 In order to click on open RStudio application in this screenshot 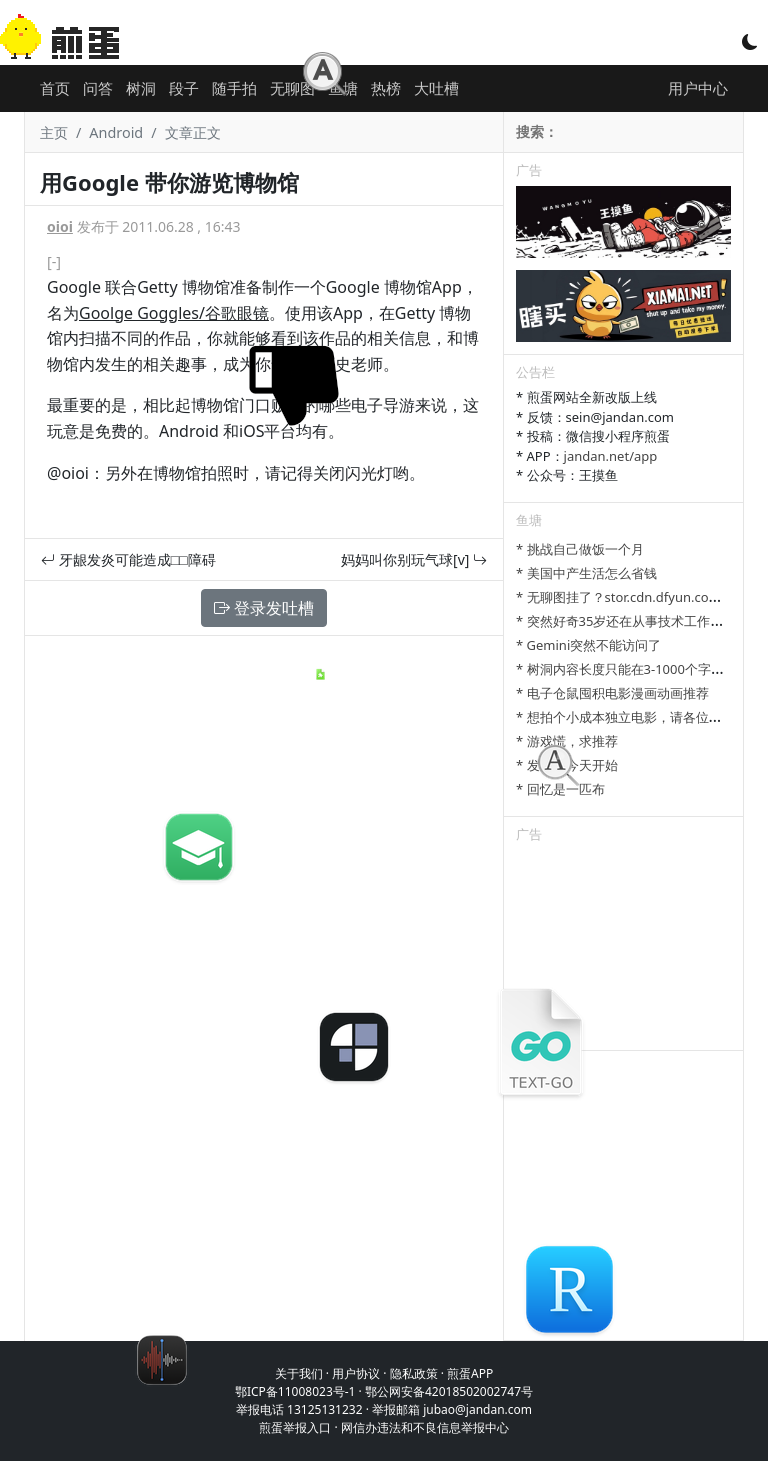, I will do `click(569, 1289)`.